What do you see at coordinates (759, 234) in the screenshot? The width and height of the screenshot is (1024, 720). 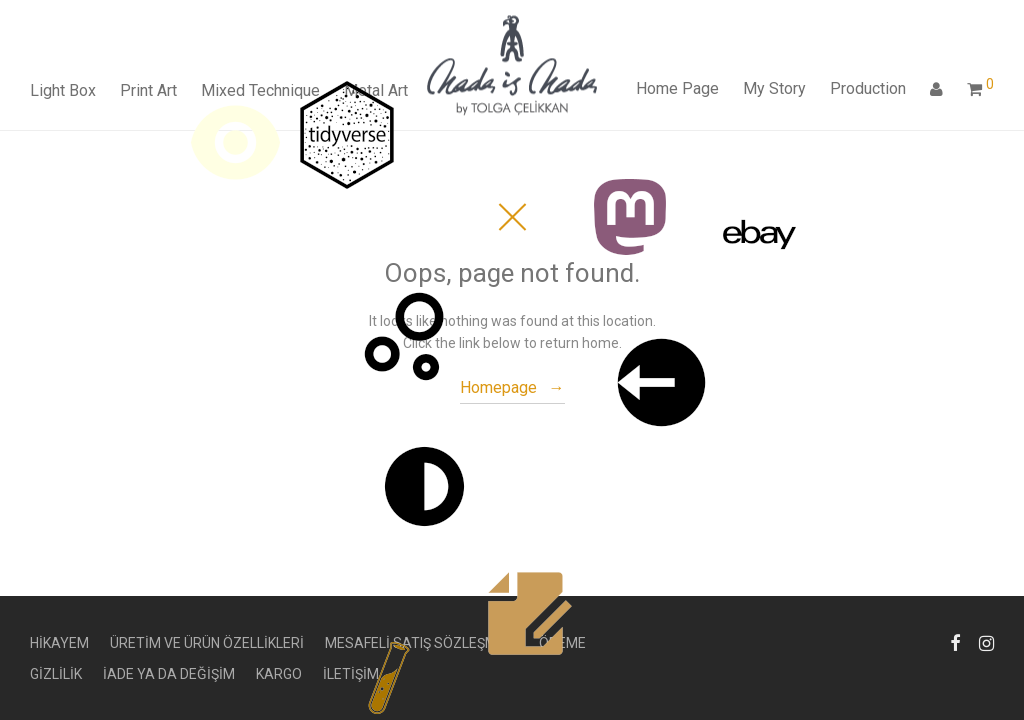 I see `open the eBay app` at bounding box center [759, 234].